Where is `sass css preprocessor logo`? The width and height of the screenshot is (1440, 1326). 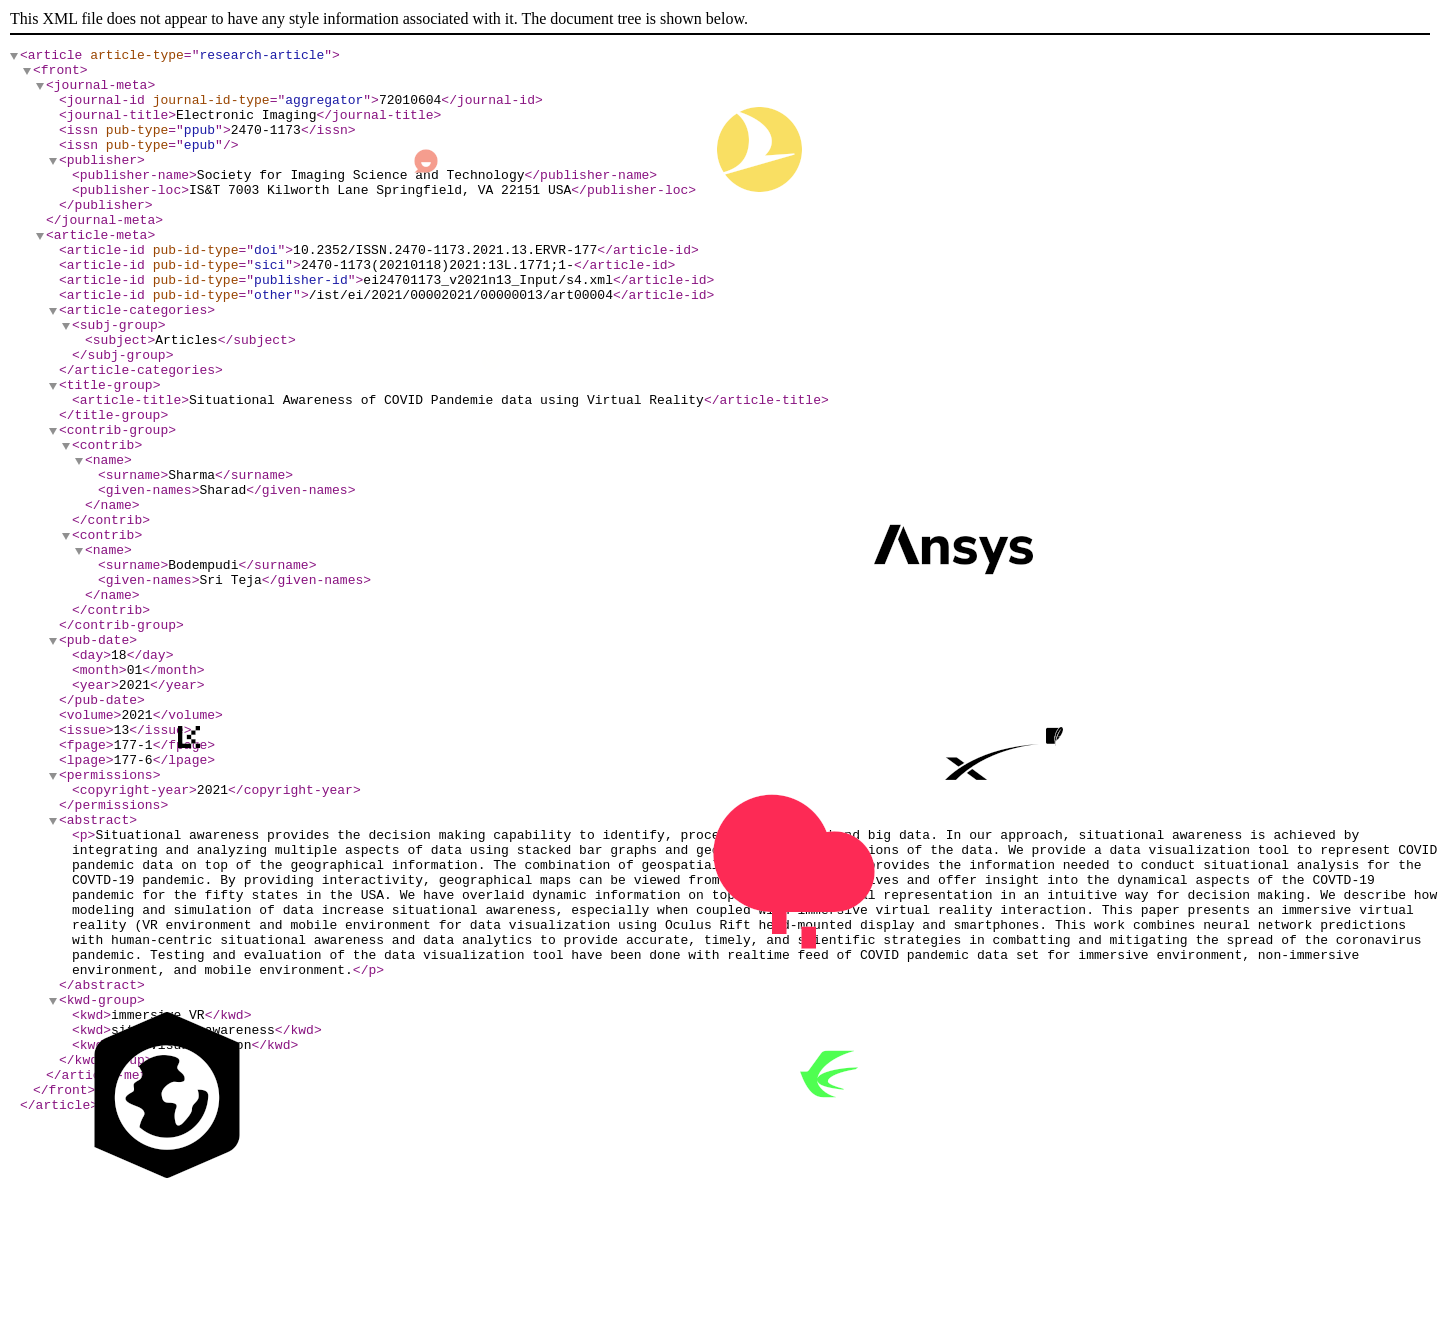
sass css preprocessor logo is located at coordinates (491, 361).